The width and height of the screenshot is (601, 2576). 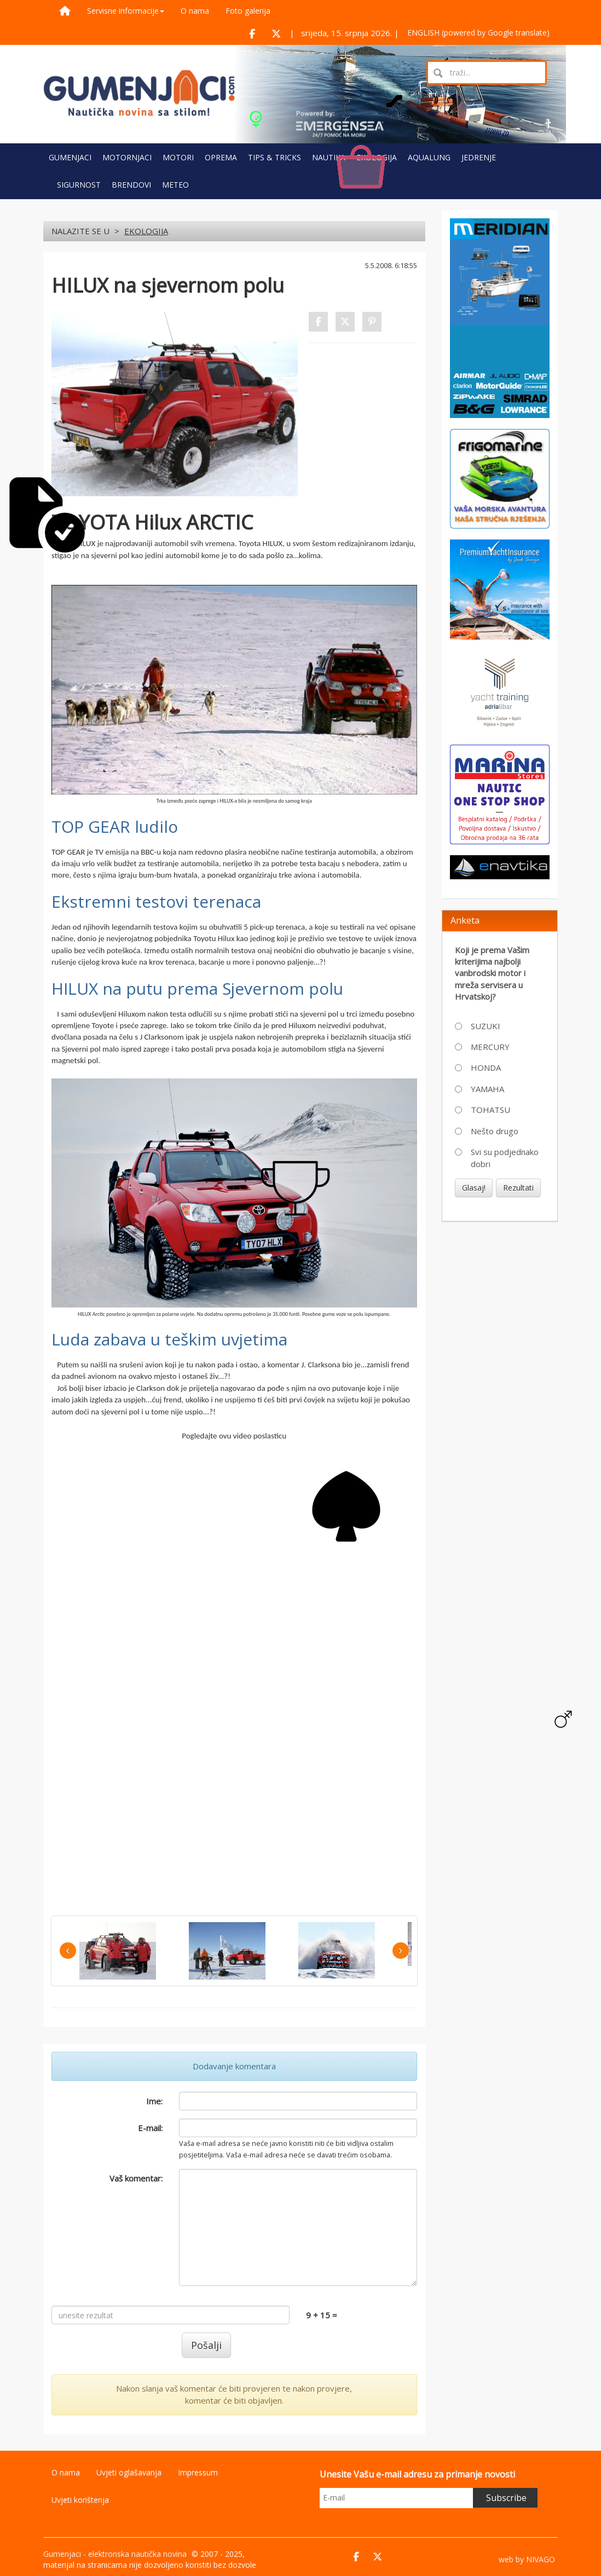 I want to click on play card games or access a cards app, so click(x=346, y=1507).